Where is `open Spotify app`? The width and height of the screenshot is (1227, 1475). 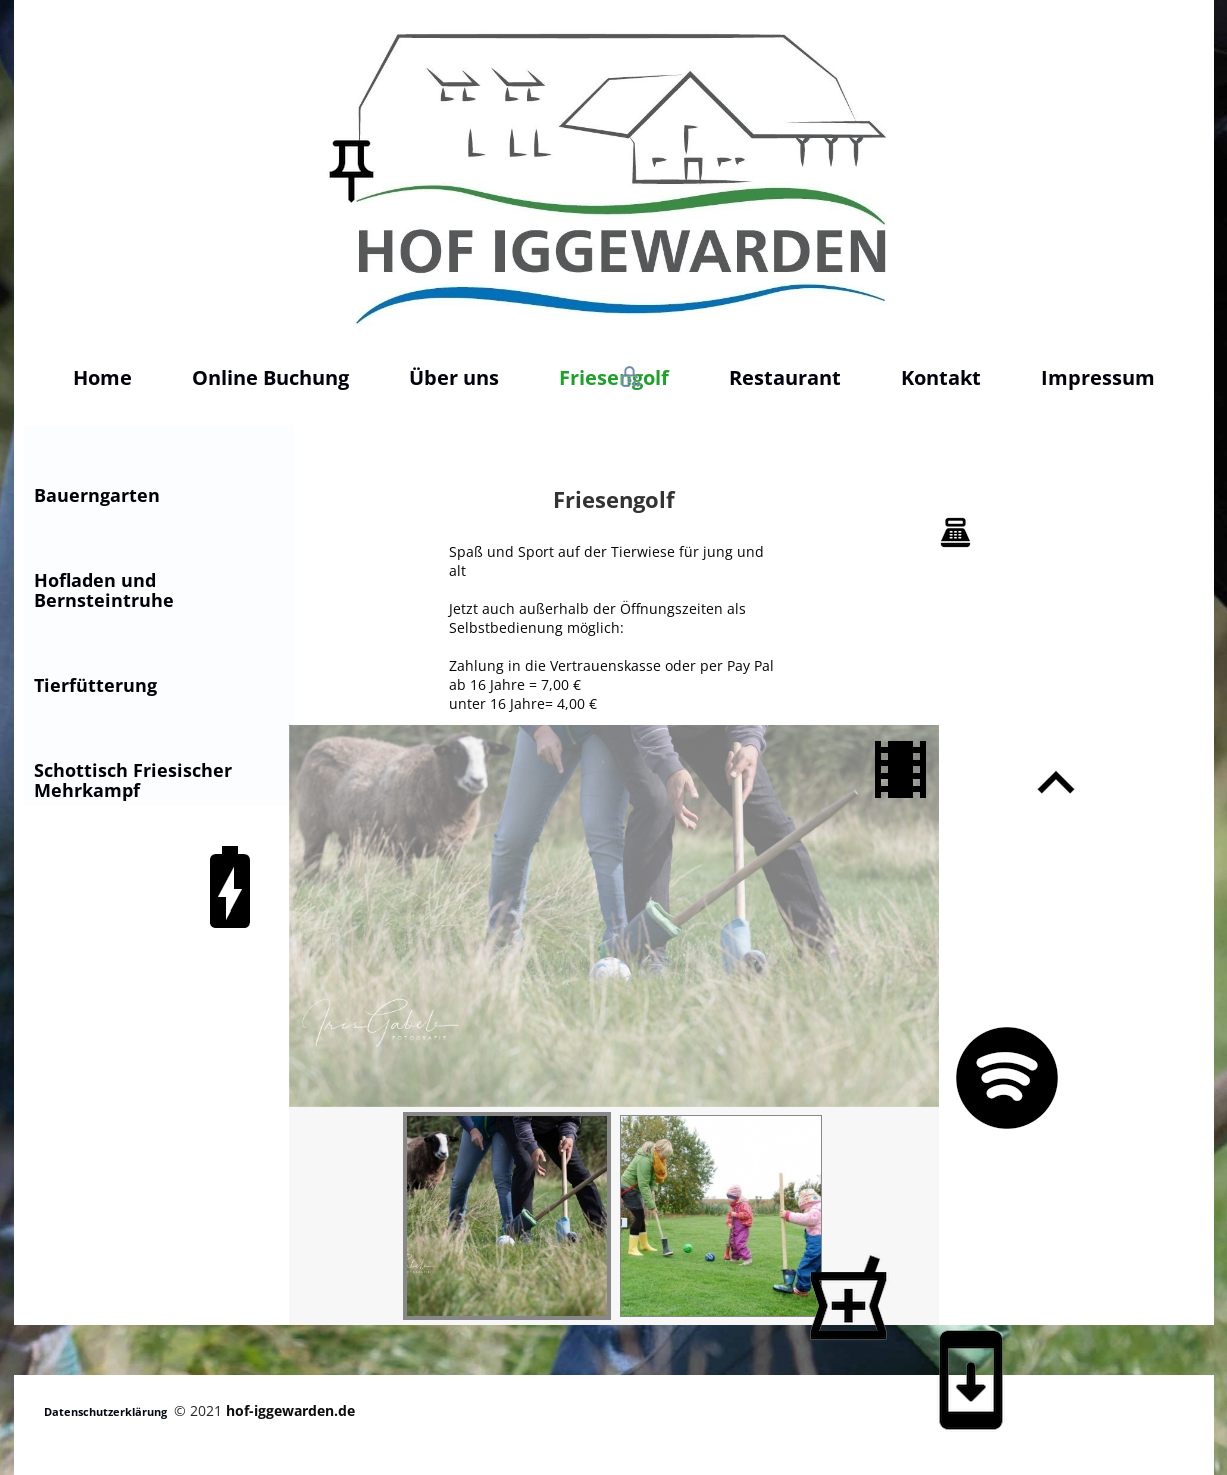
open Spotify app is located at coordinates (1007, 1078).